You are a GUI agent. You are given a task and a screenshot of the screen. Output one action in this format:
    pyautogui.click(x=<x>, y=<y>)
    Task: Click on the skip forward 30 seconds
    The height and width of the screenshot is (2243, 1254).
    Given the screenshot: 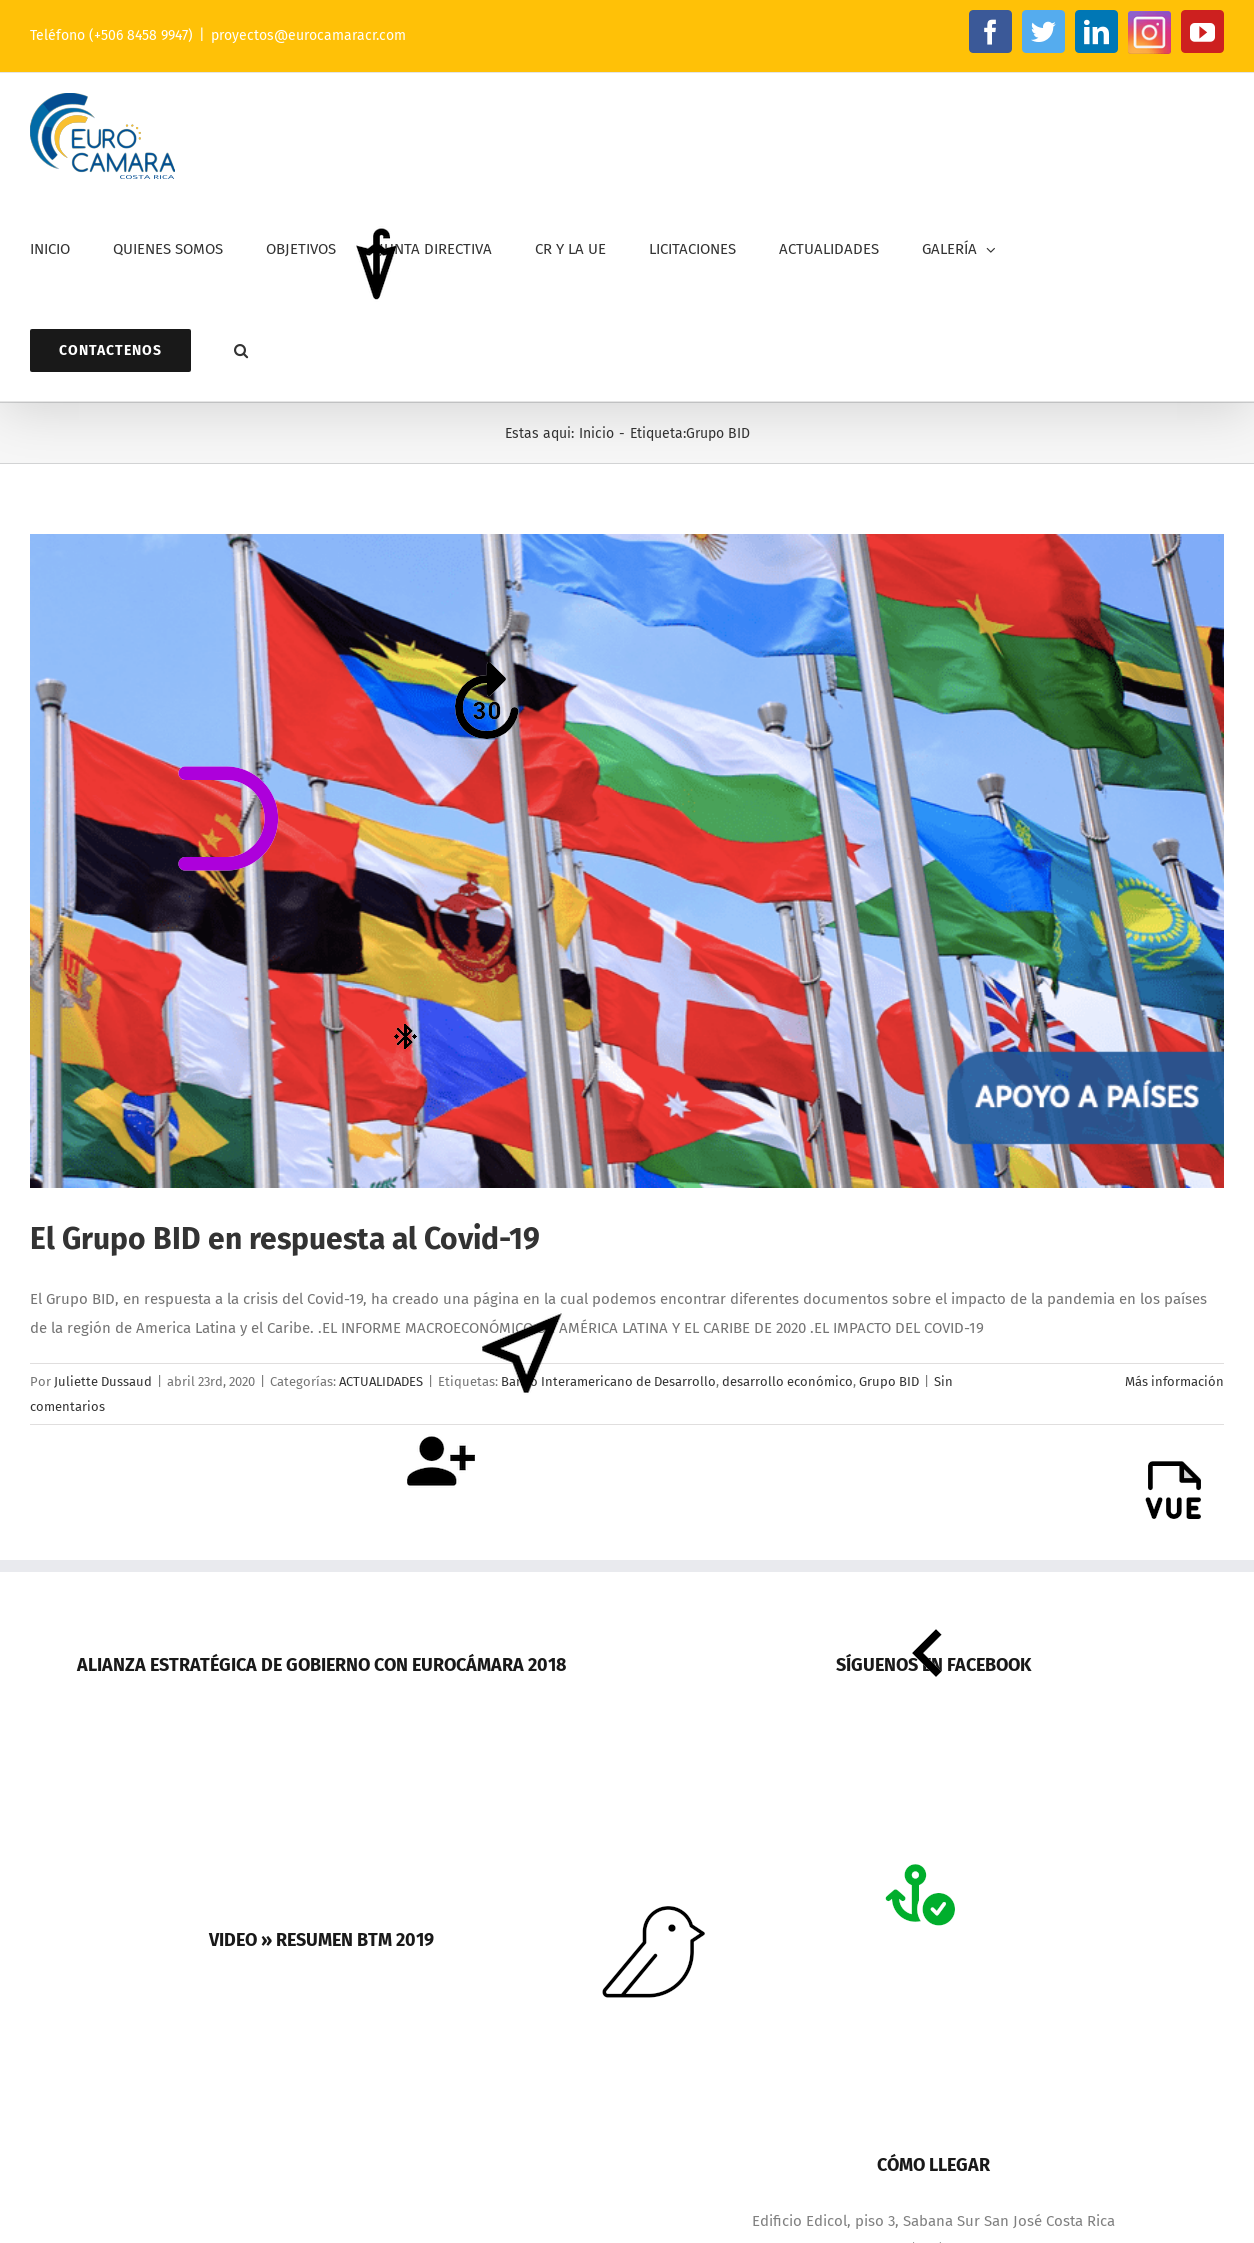 What is the action you would take?
    pyautogui.click(x=487, y=703)
    